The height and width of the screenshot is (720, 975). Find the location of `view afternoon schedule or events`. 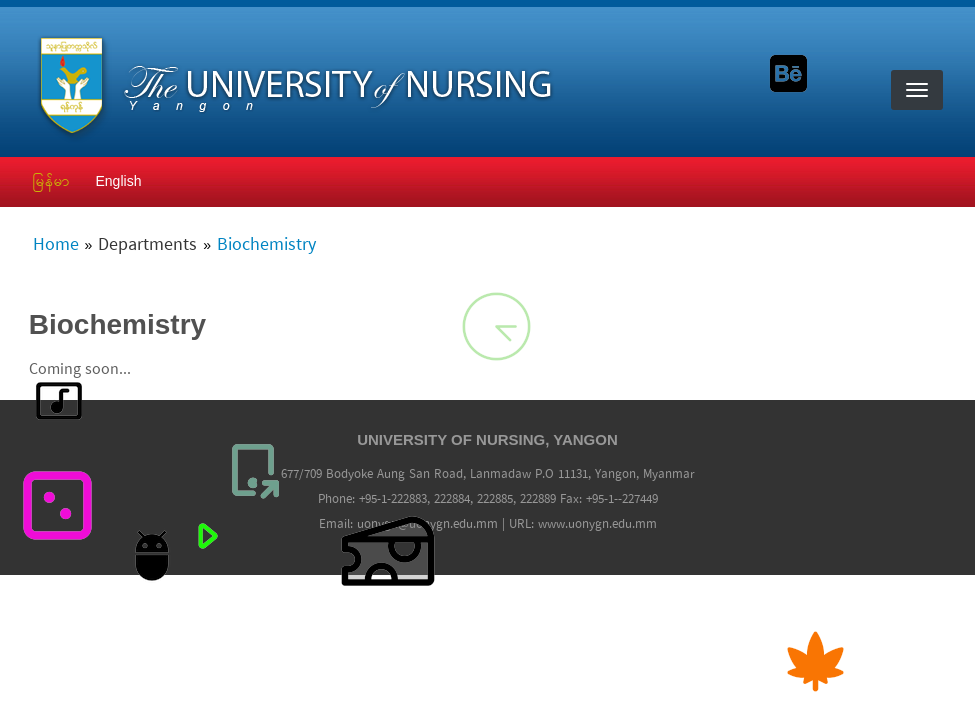

view afternoon schedule or events is located at coordinates (496, 326).